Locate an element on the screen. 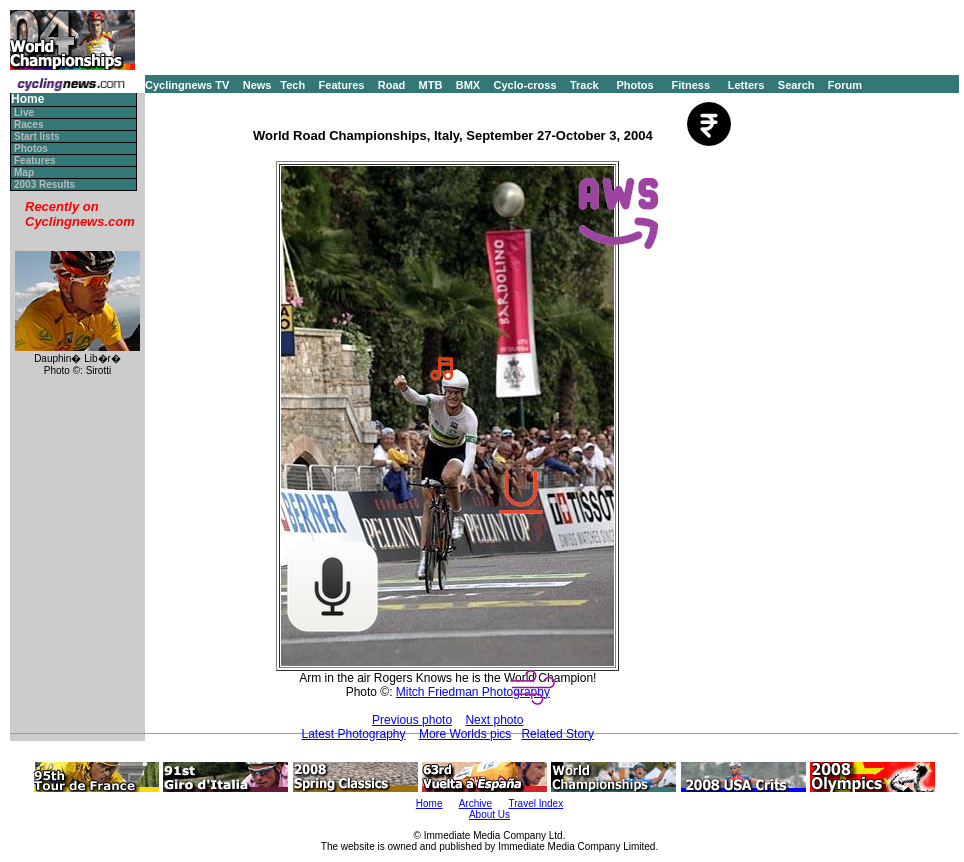  view balance or payment amount in indian rupees is located at coordinates (709, 124).